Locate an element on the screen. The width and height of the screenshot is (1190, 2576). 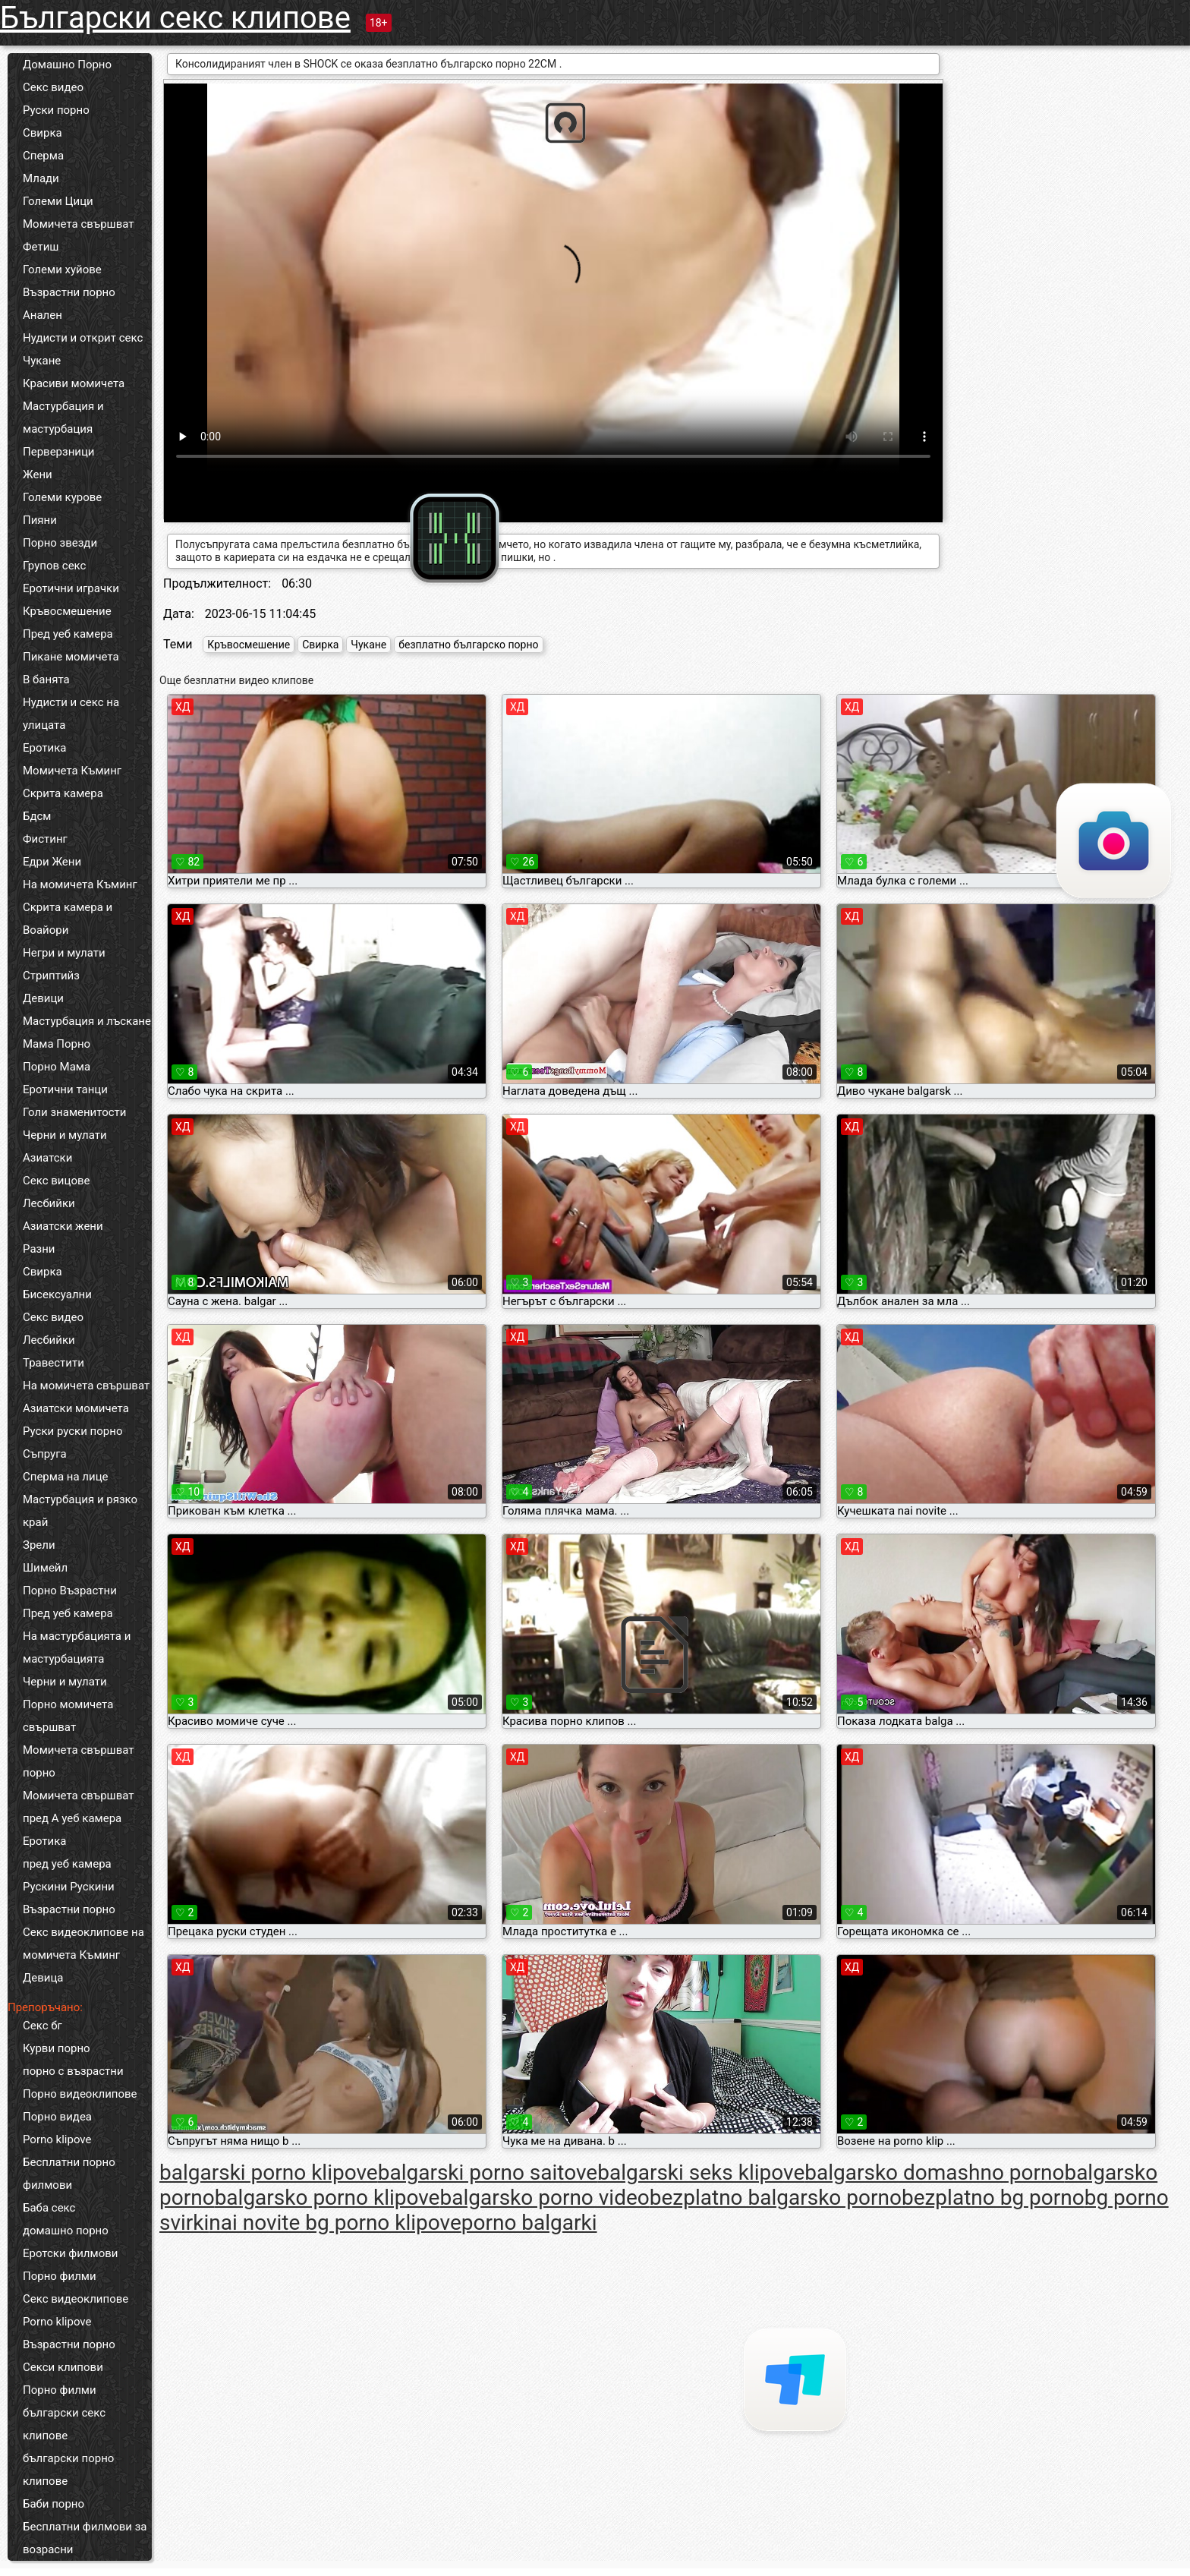
open htop system monitor is located at coordinates (455, 538).